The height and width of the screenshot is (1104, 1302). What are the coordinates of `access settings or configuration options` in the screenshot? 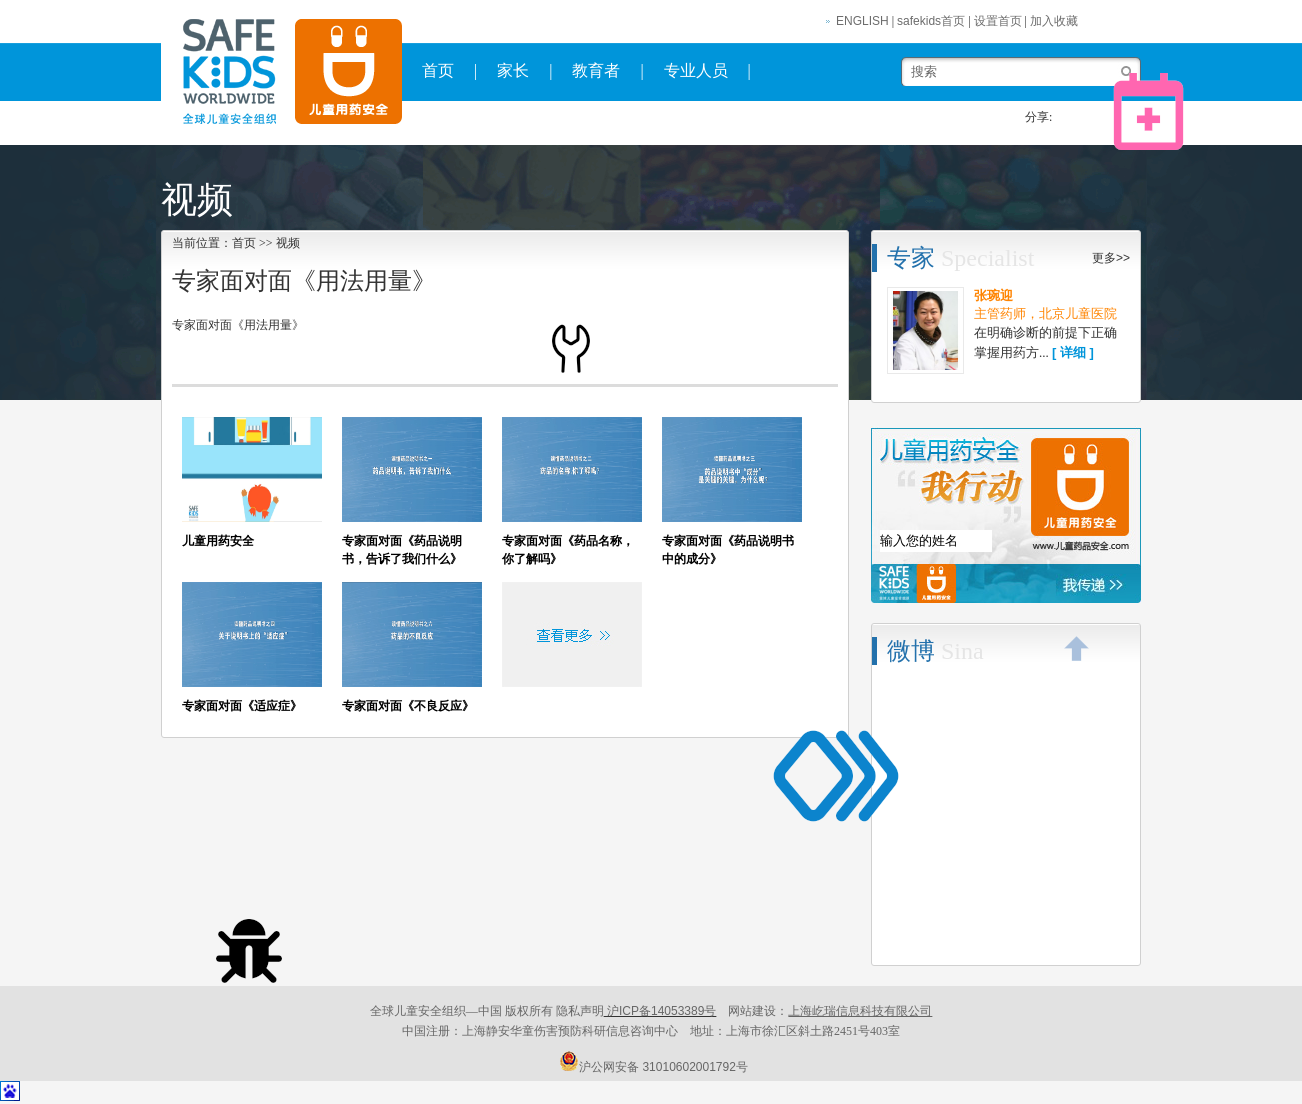 It's located at (571, 349).